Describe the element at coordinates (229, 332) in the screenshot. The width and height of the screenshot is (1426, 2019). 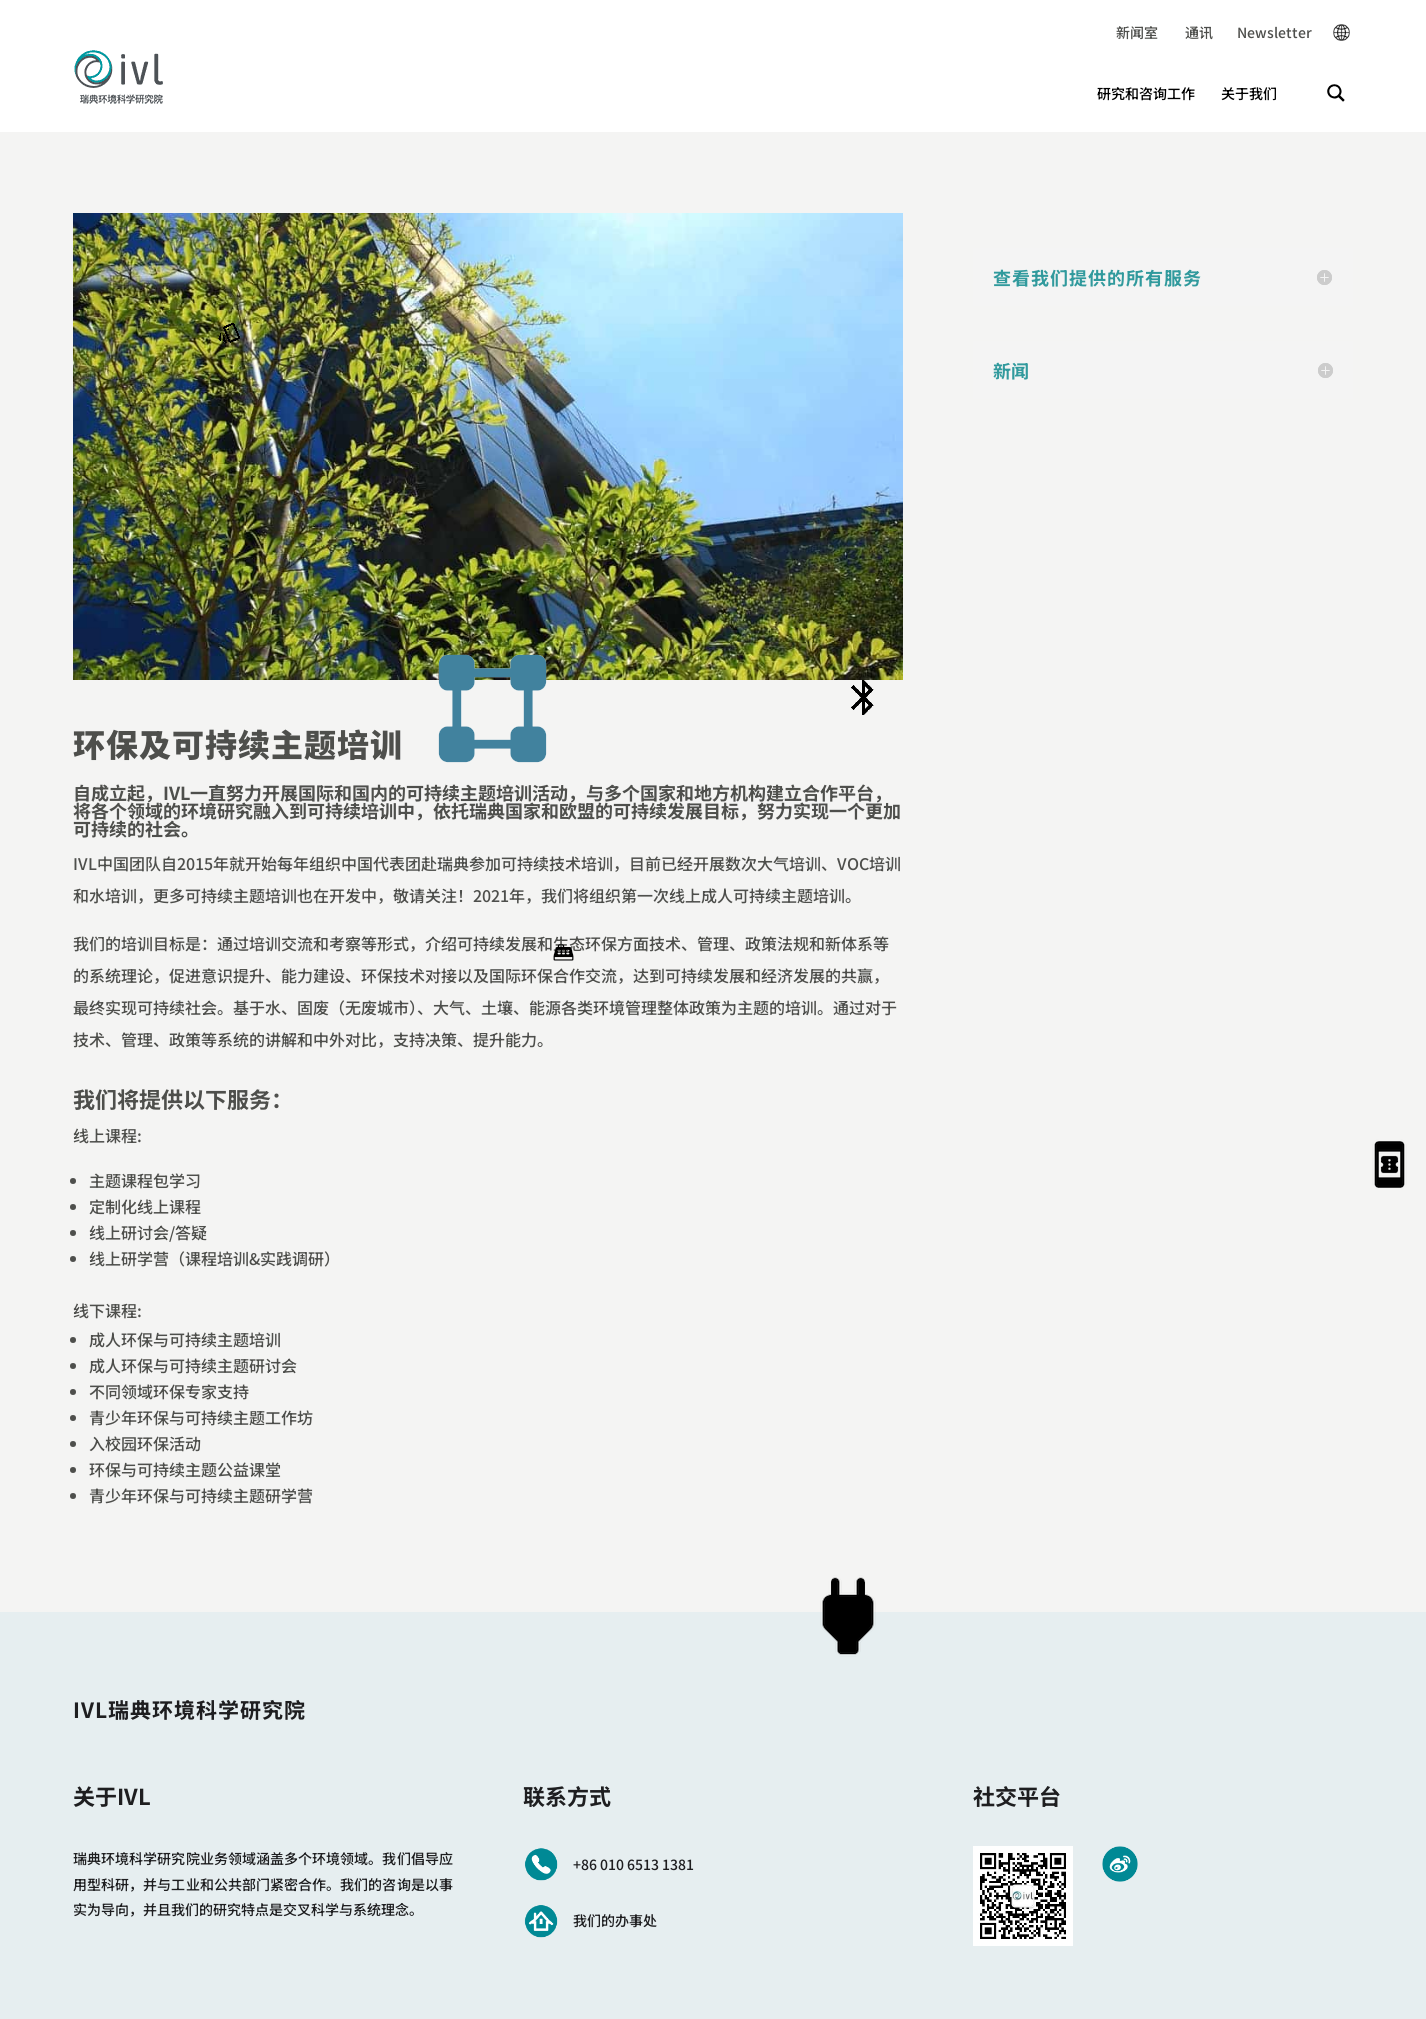
I see `access style or theme settings` at that location.